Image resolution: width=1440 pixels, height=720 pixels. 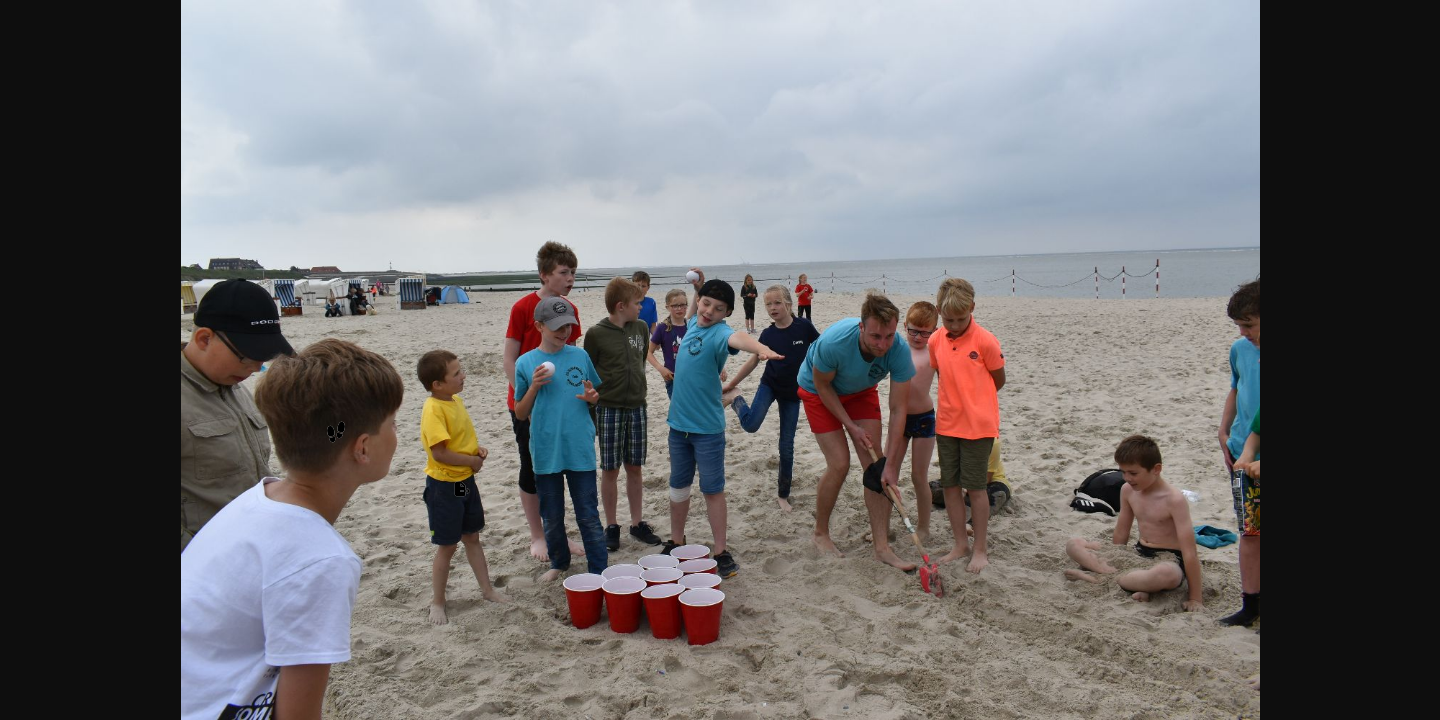 I want to click on track your steps or walking activity, so click(x=336, y=432).